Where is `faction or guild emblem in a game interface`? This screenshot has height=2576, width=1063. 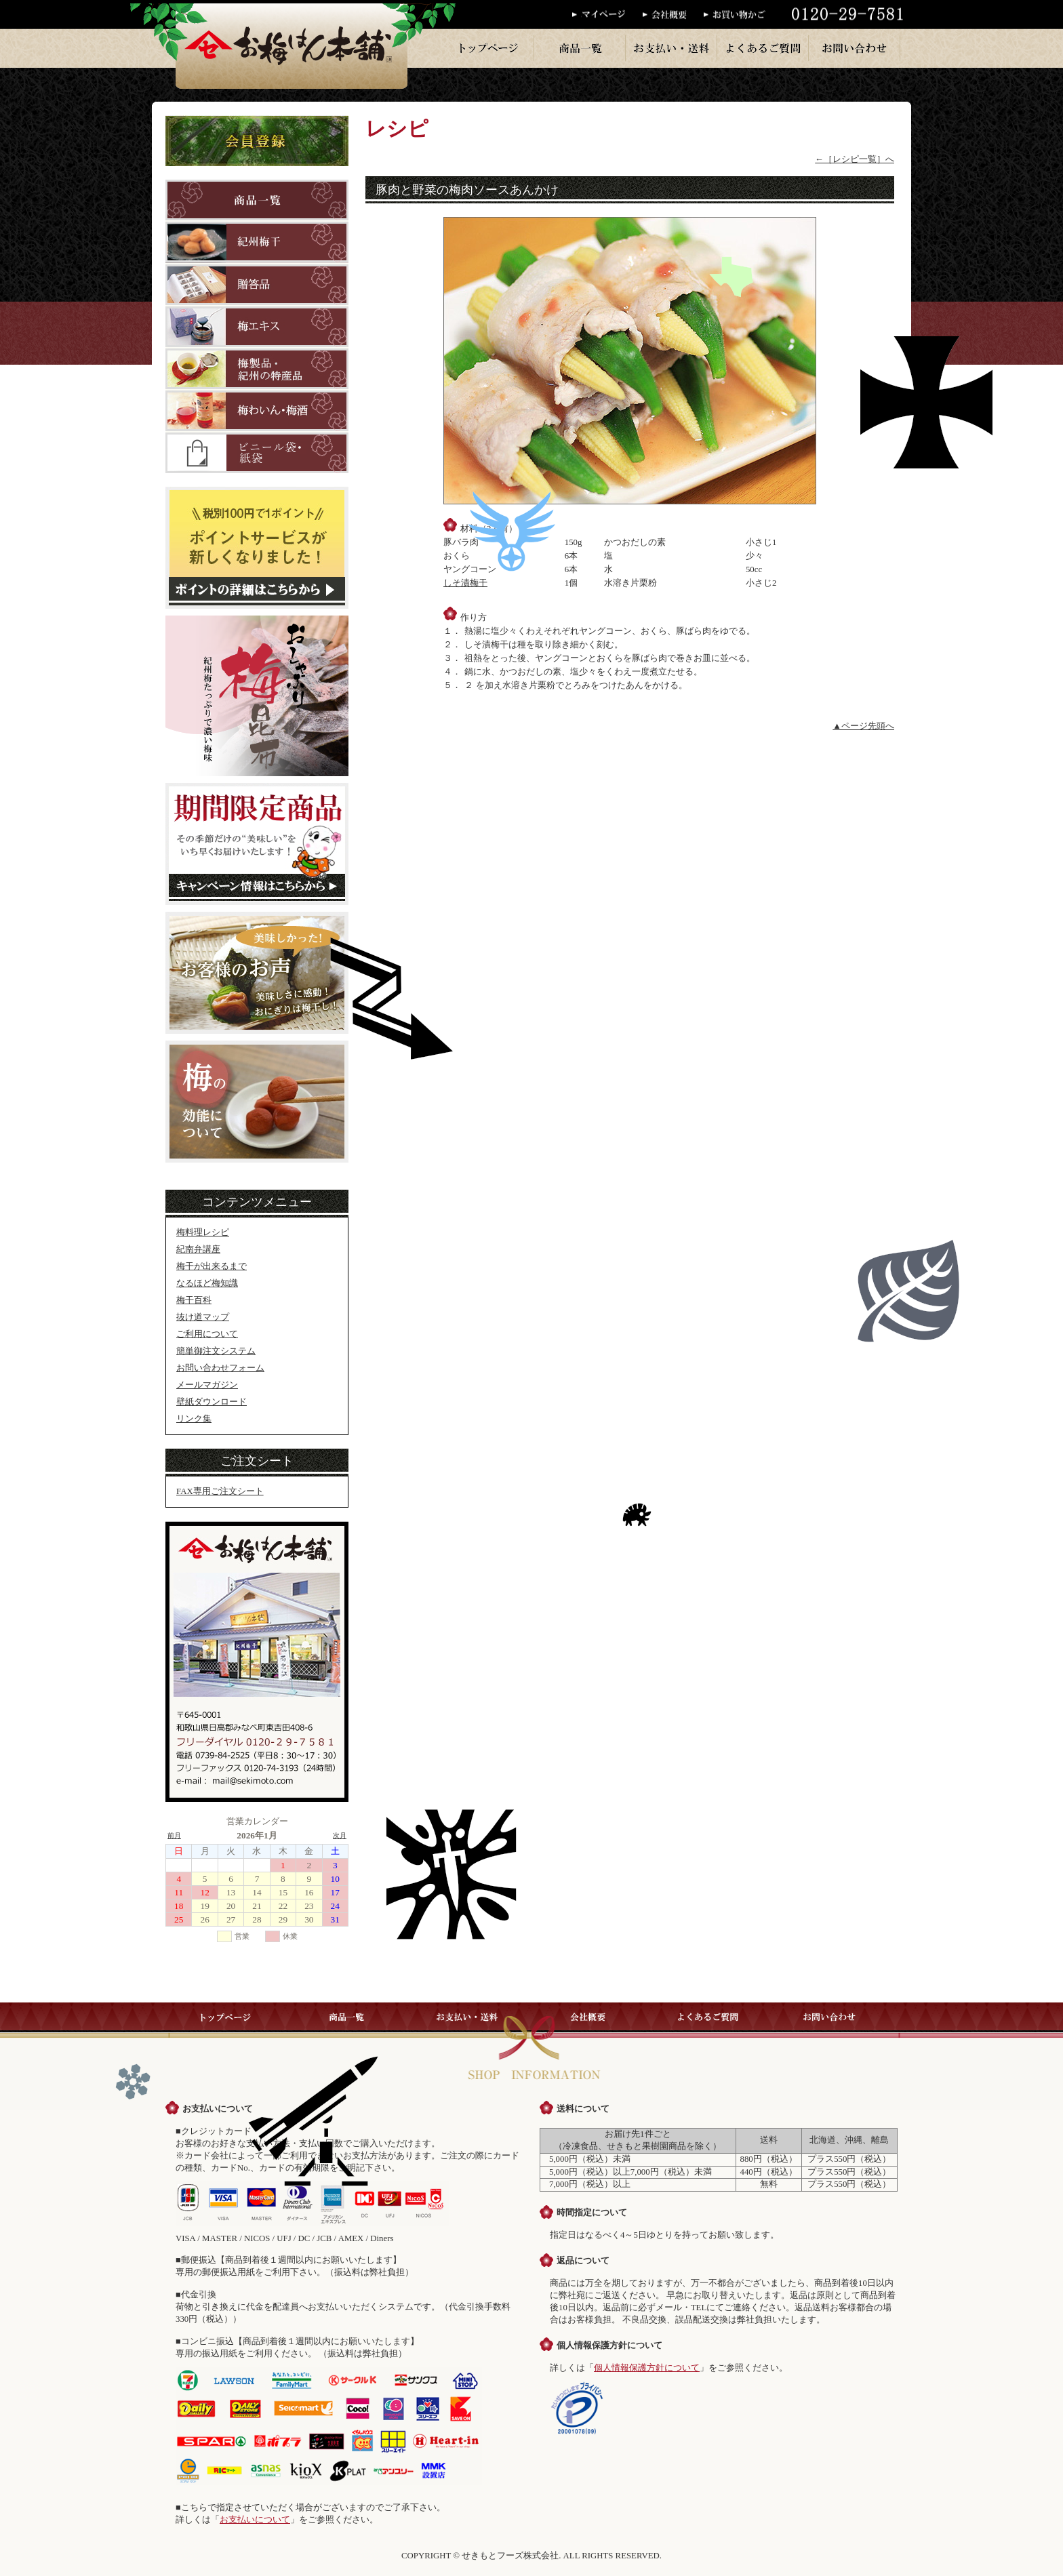 faction or guild emblem in a game interface is located at coordinates (512, 532).